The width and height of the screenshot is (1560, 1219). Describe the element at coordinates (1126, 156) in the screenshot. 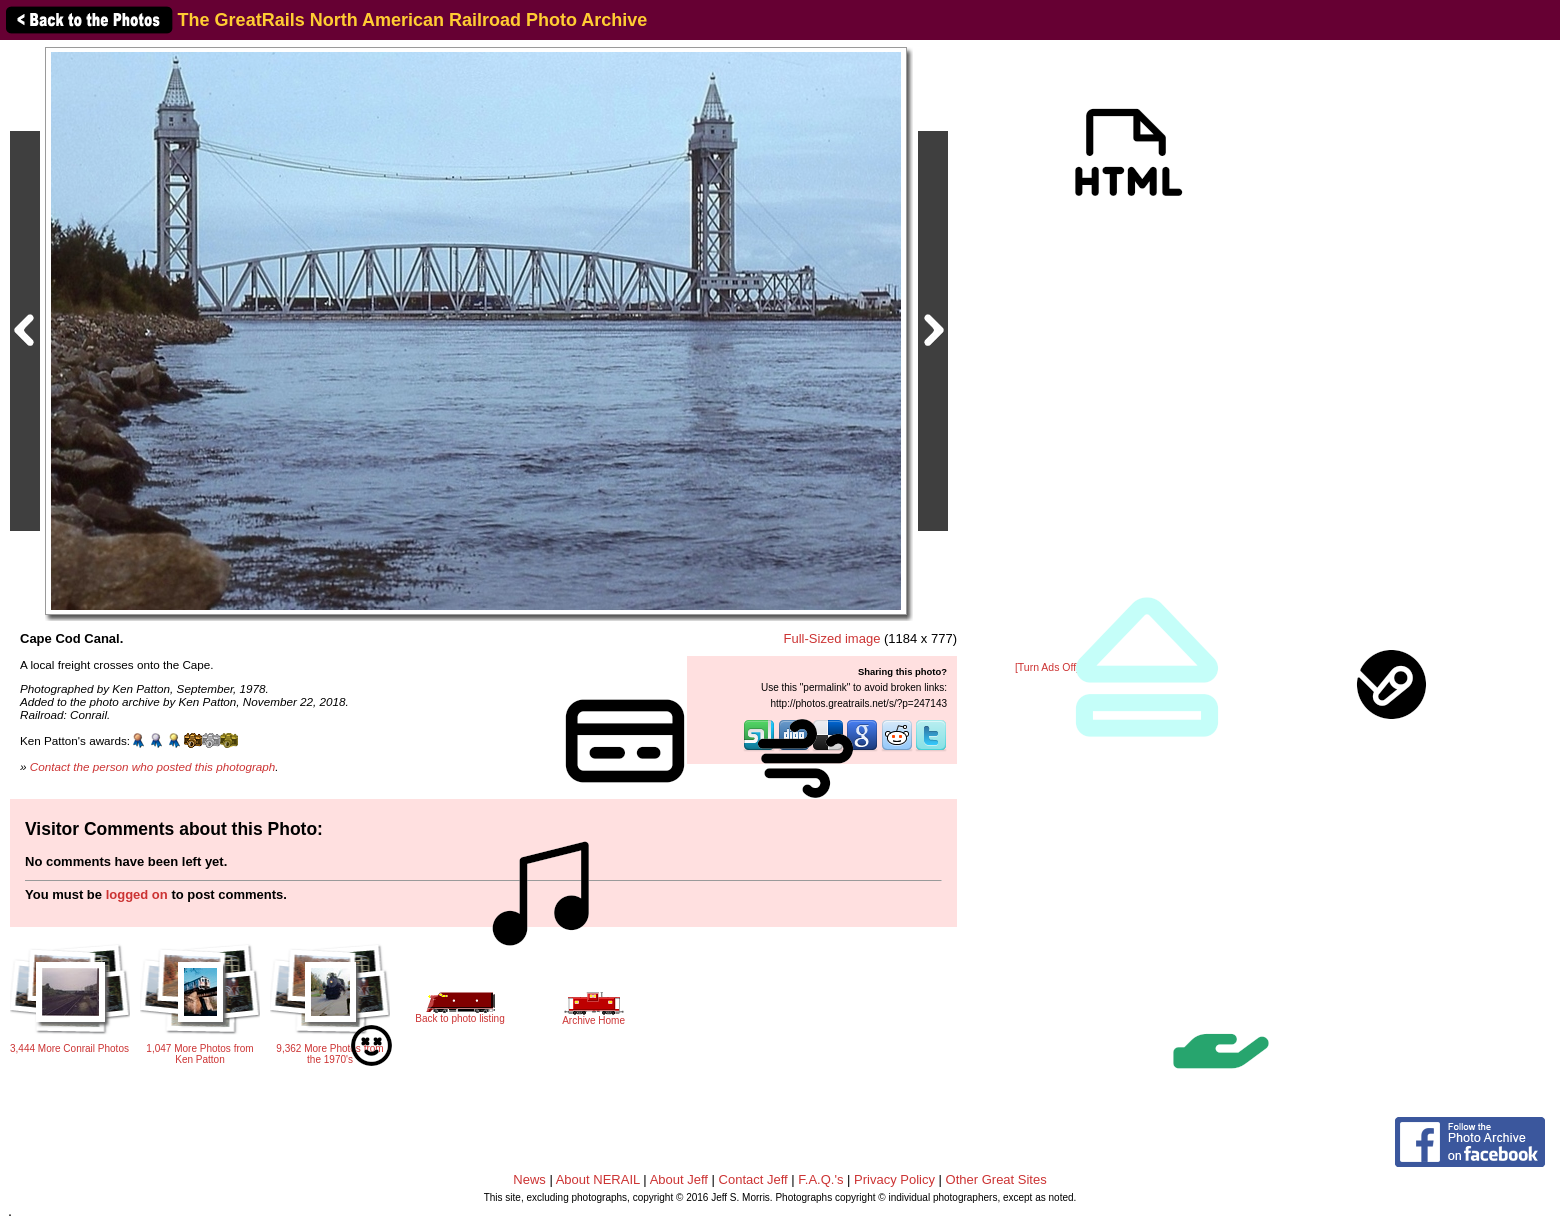

I see `open an HTML file` at that location.